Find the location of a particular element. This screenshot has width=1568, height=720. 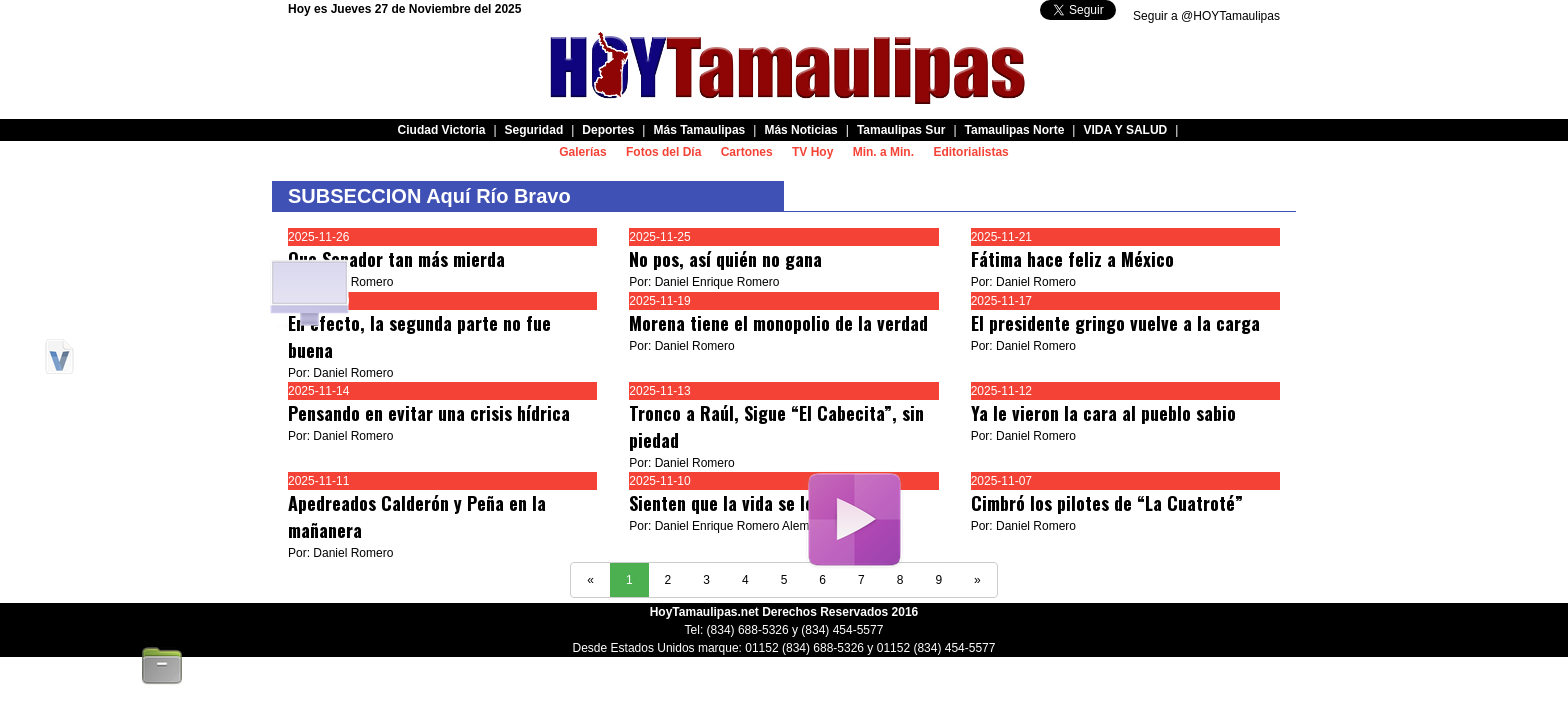

access audio and video codec settings is located at coordinates (854, 519).